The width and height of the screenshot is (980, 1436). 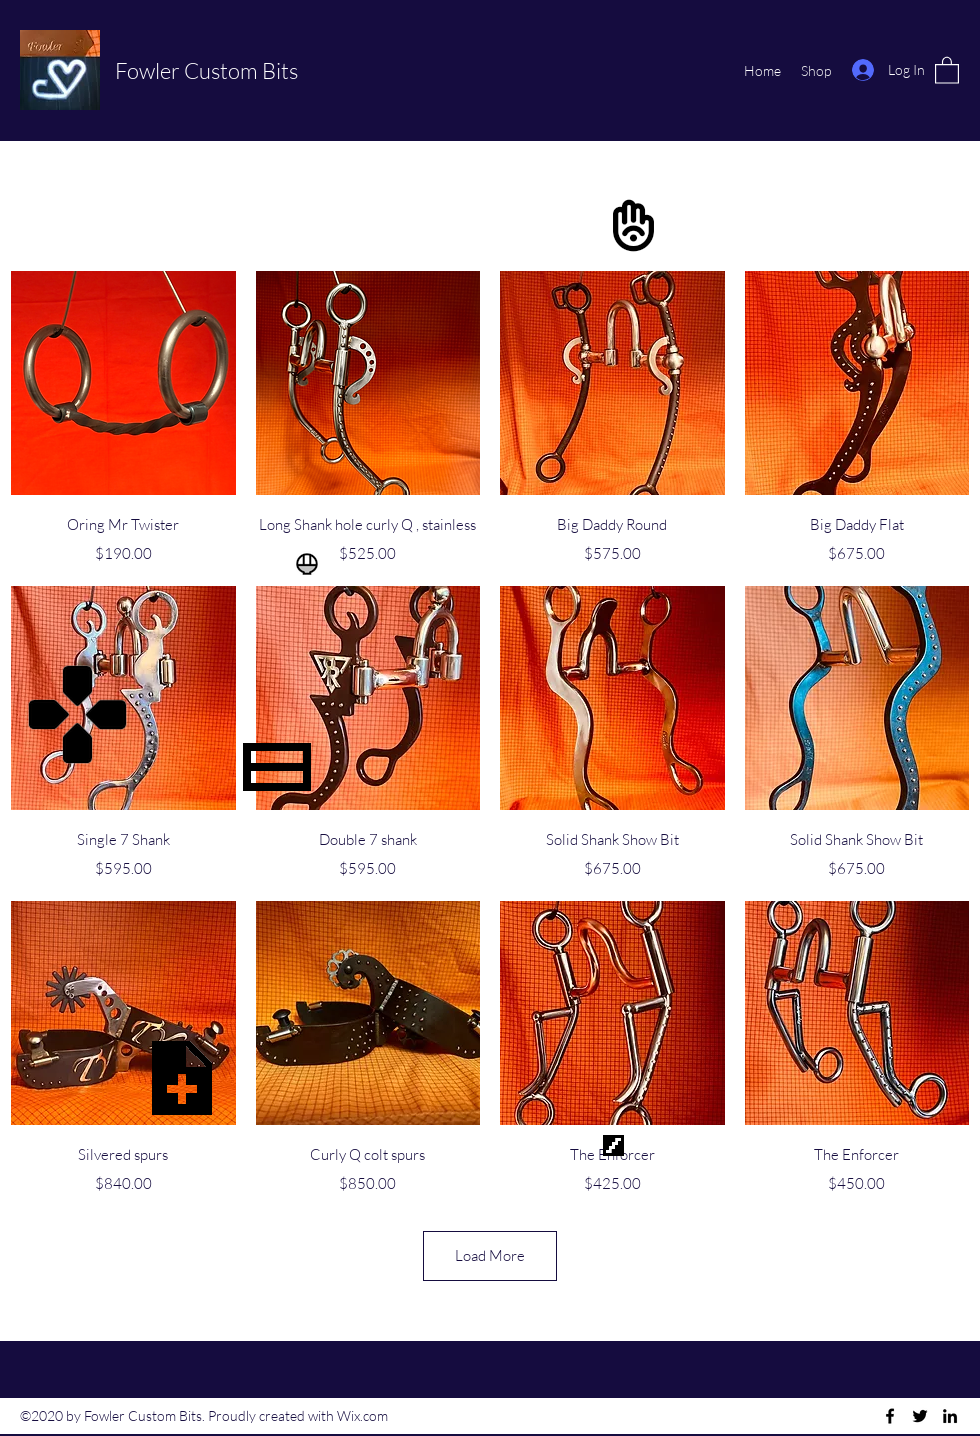 I want to click on switch to stream or list view, so click(x=275, y=767).